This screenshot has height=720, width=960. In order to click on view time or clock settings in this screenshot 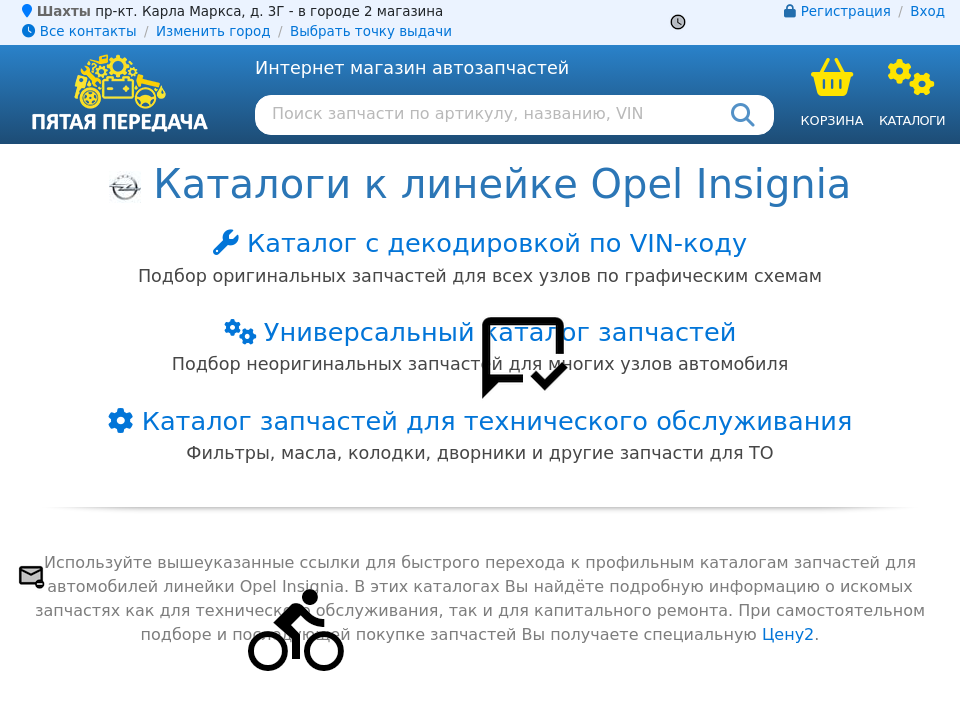, I will do `click(678, 22)`.